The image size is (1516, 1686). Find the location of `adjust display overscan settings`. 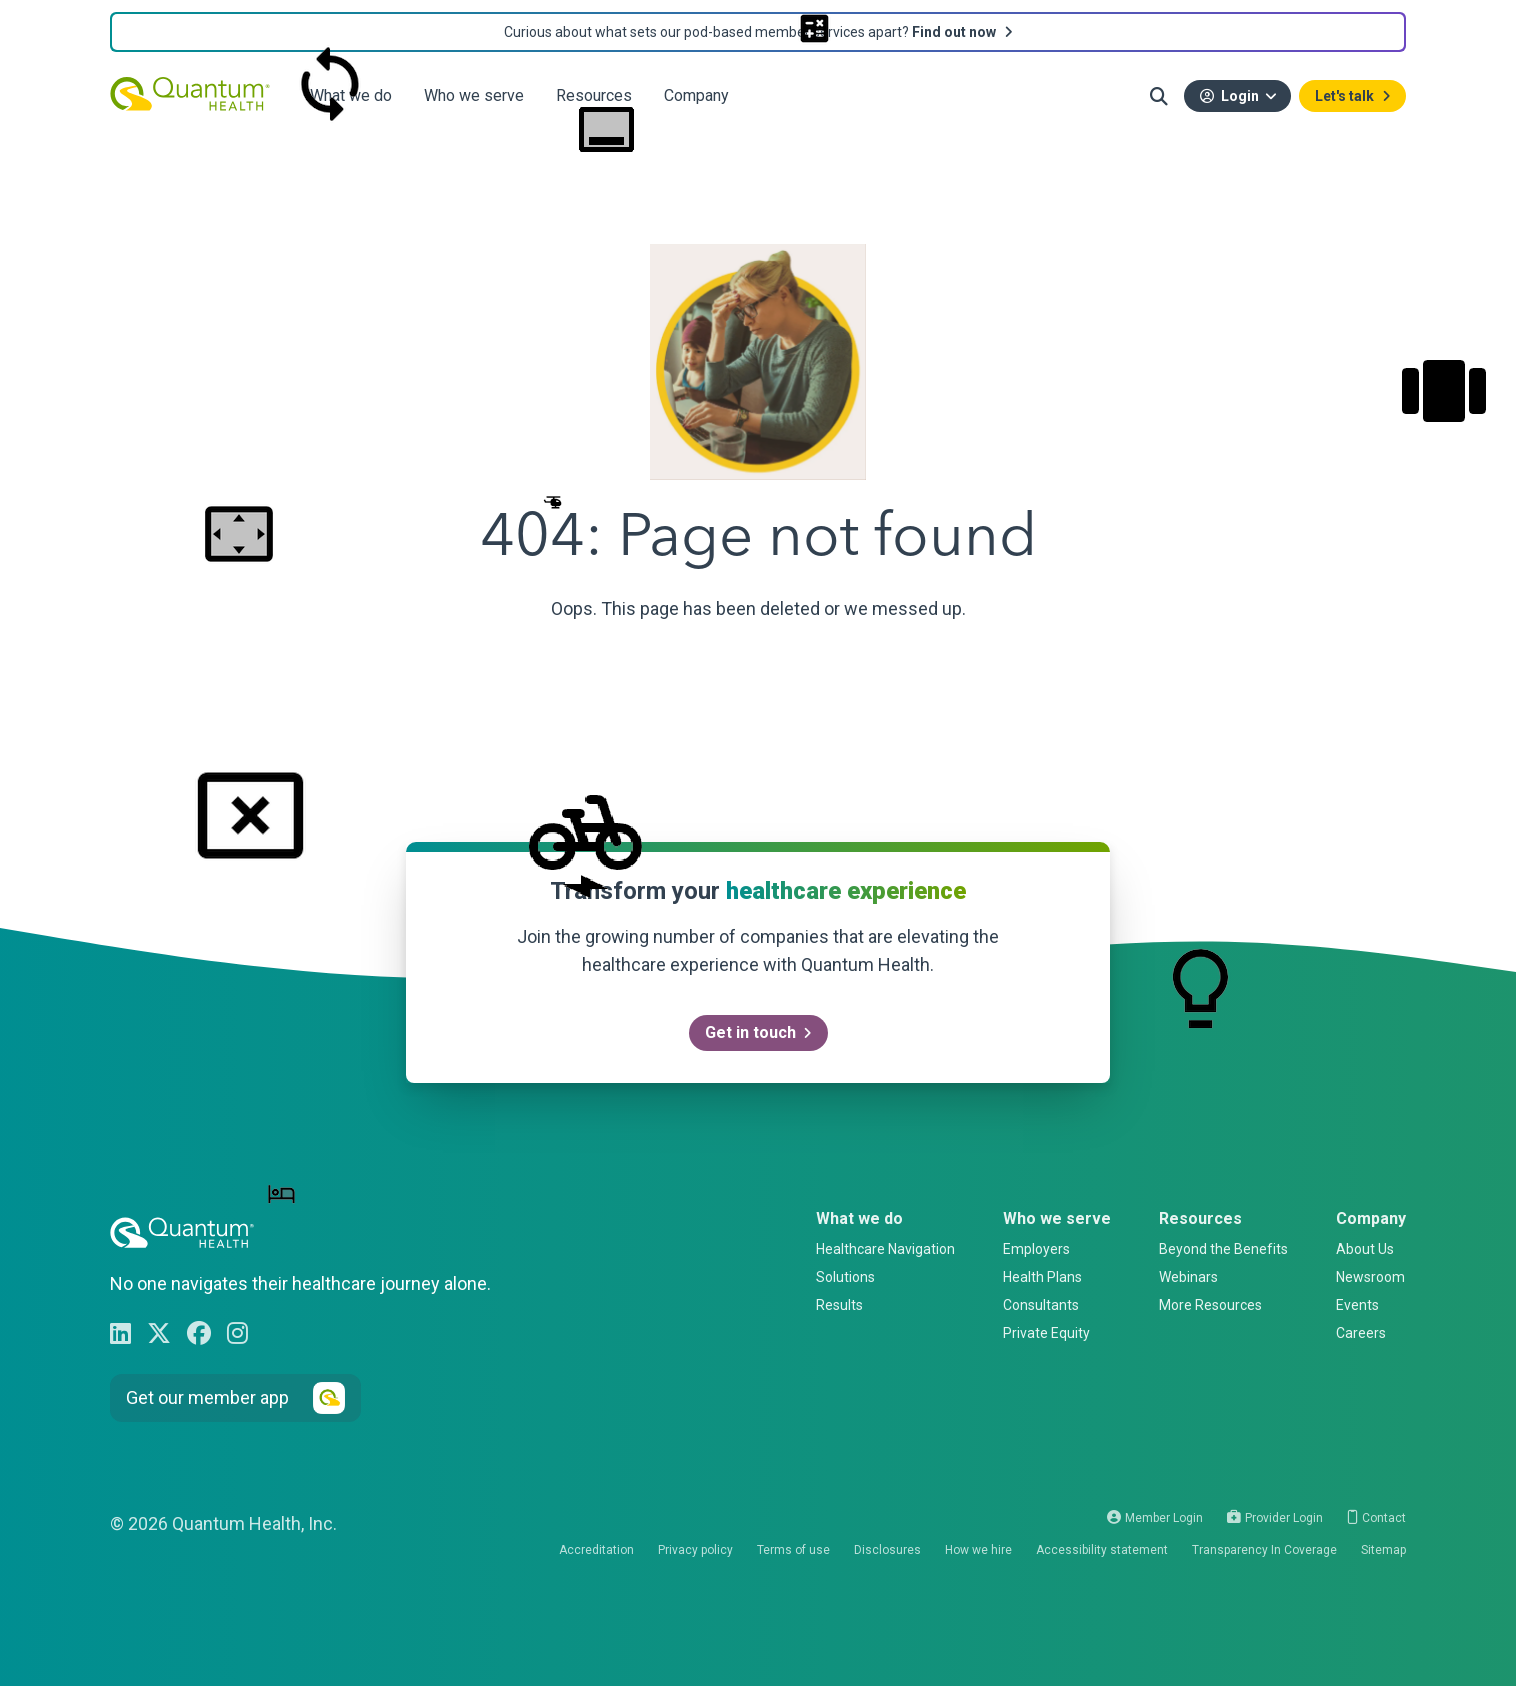

adjust display overscan settings is located at coordinates (239, 534).